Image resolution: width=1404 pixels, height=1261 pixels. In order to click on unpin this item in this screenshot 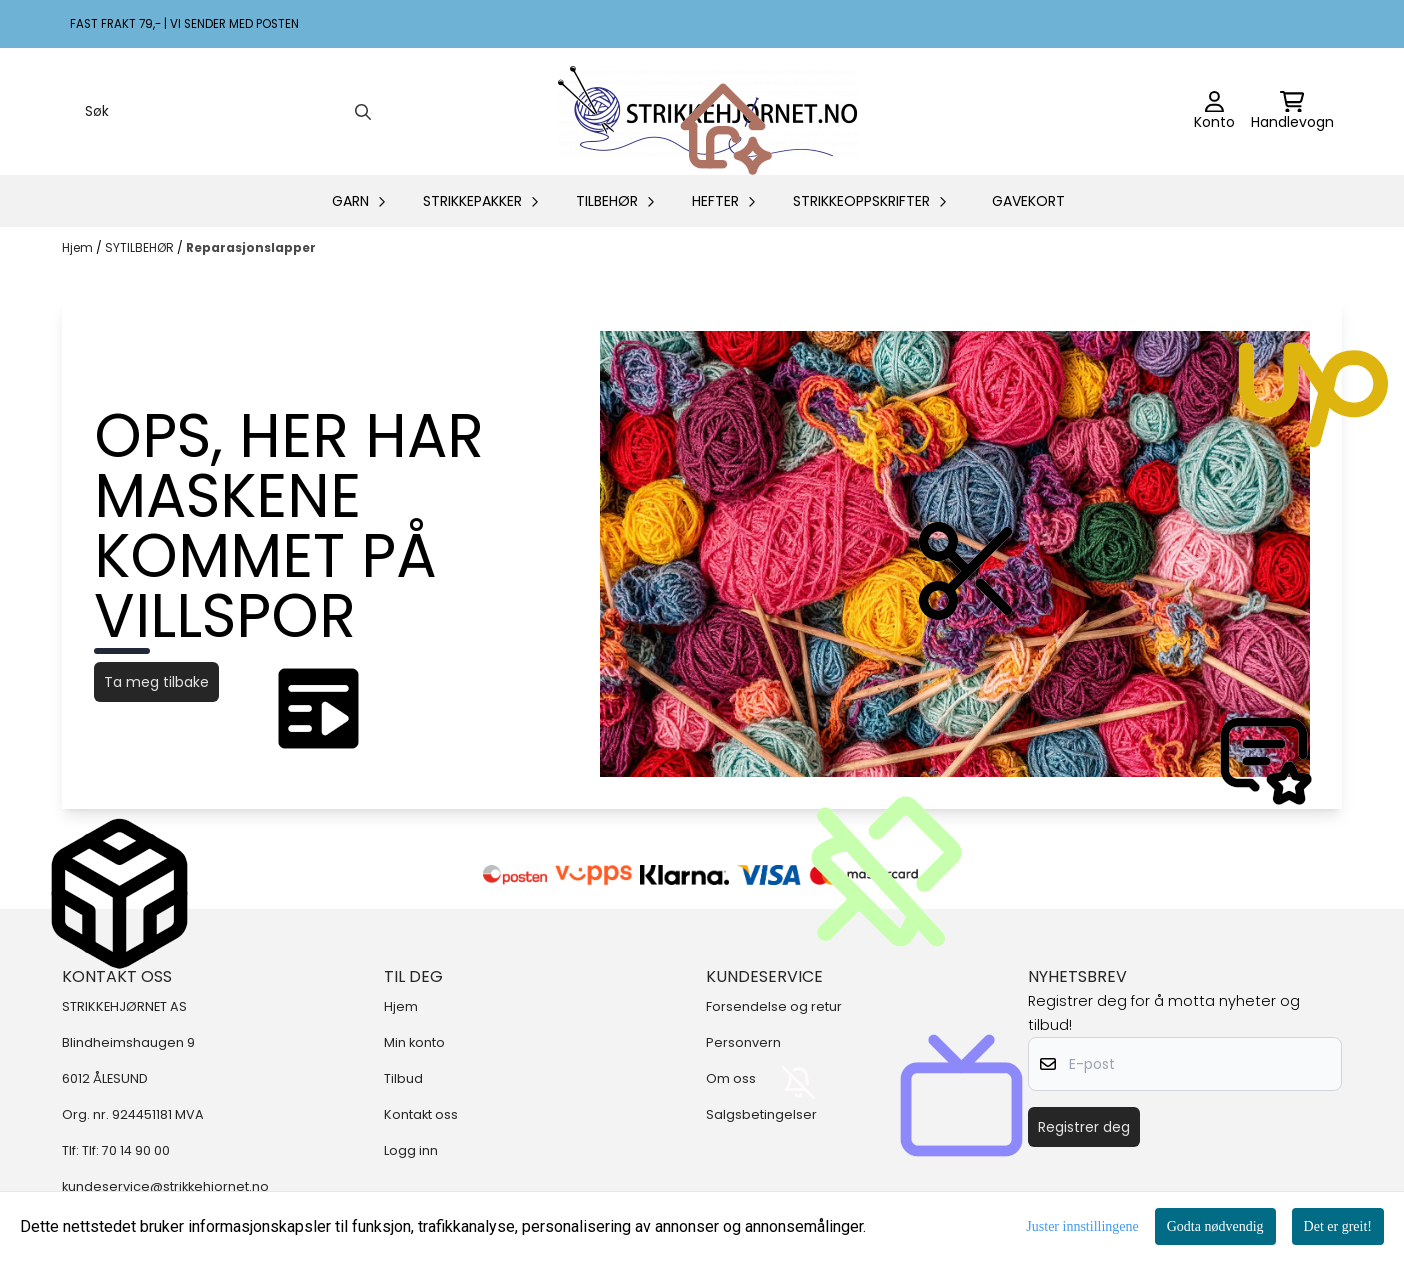, I will do `click(881, 877)`.